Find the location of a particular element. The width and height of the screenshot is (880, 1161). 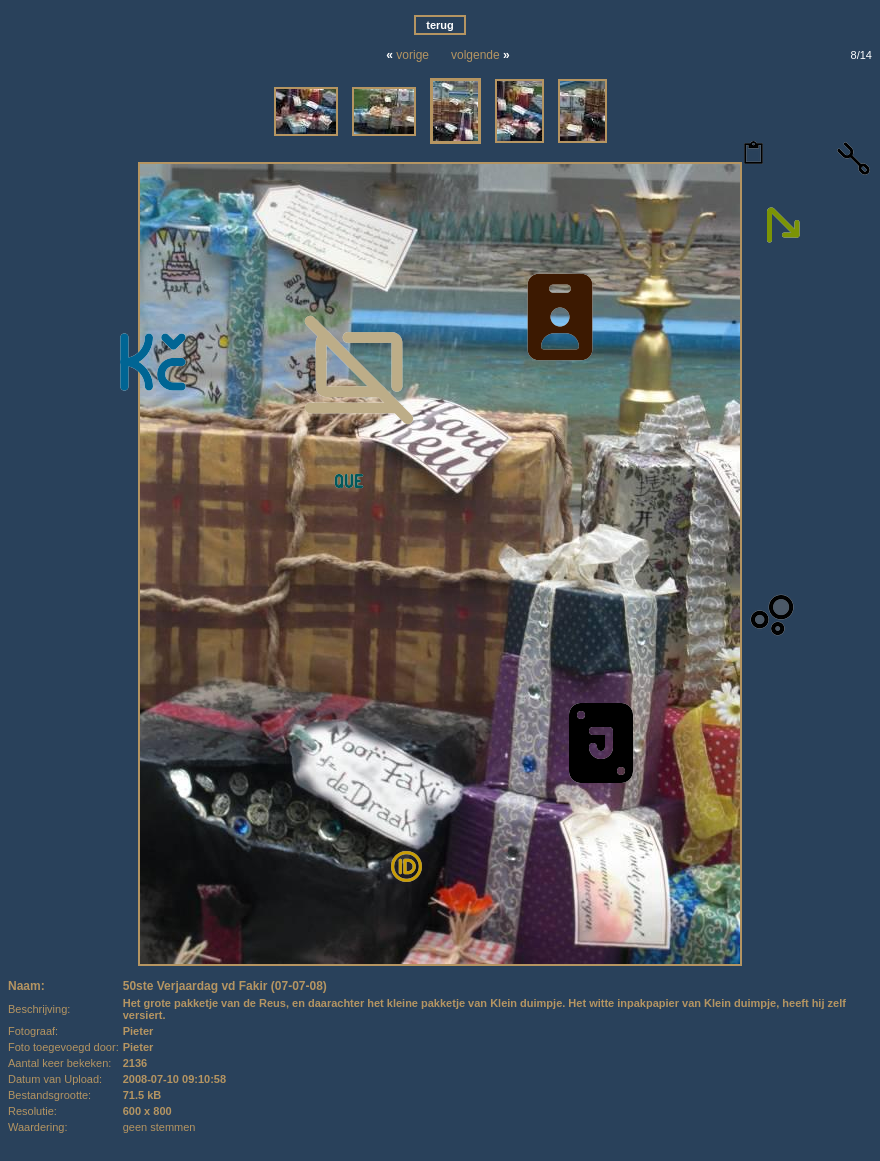

view bubble chart visualization is located at coordinates (771, 615).